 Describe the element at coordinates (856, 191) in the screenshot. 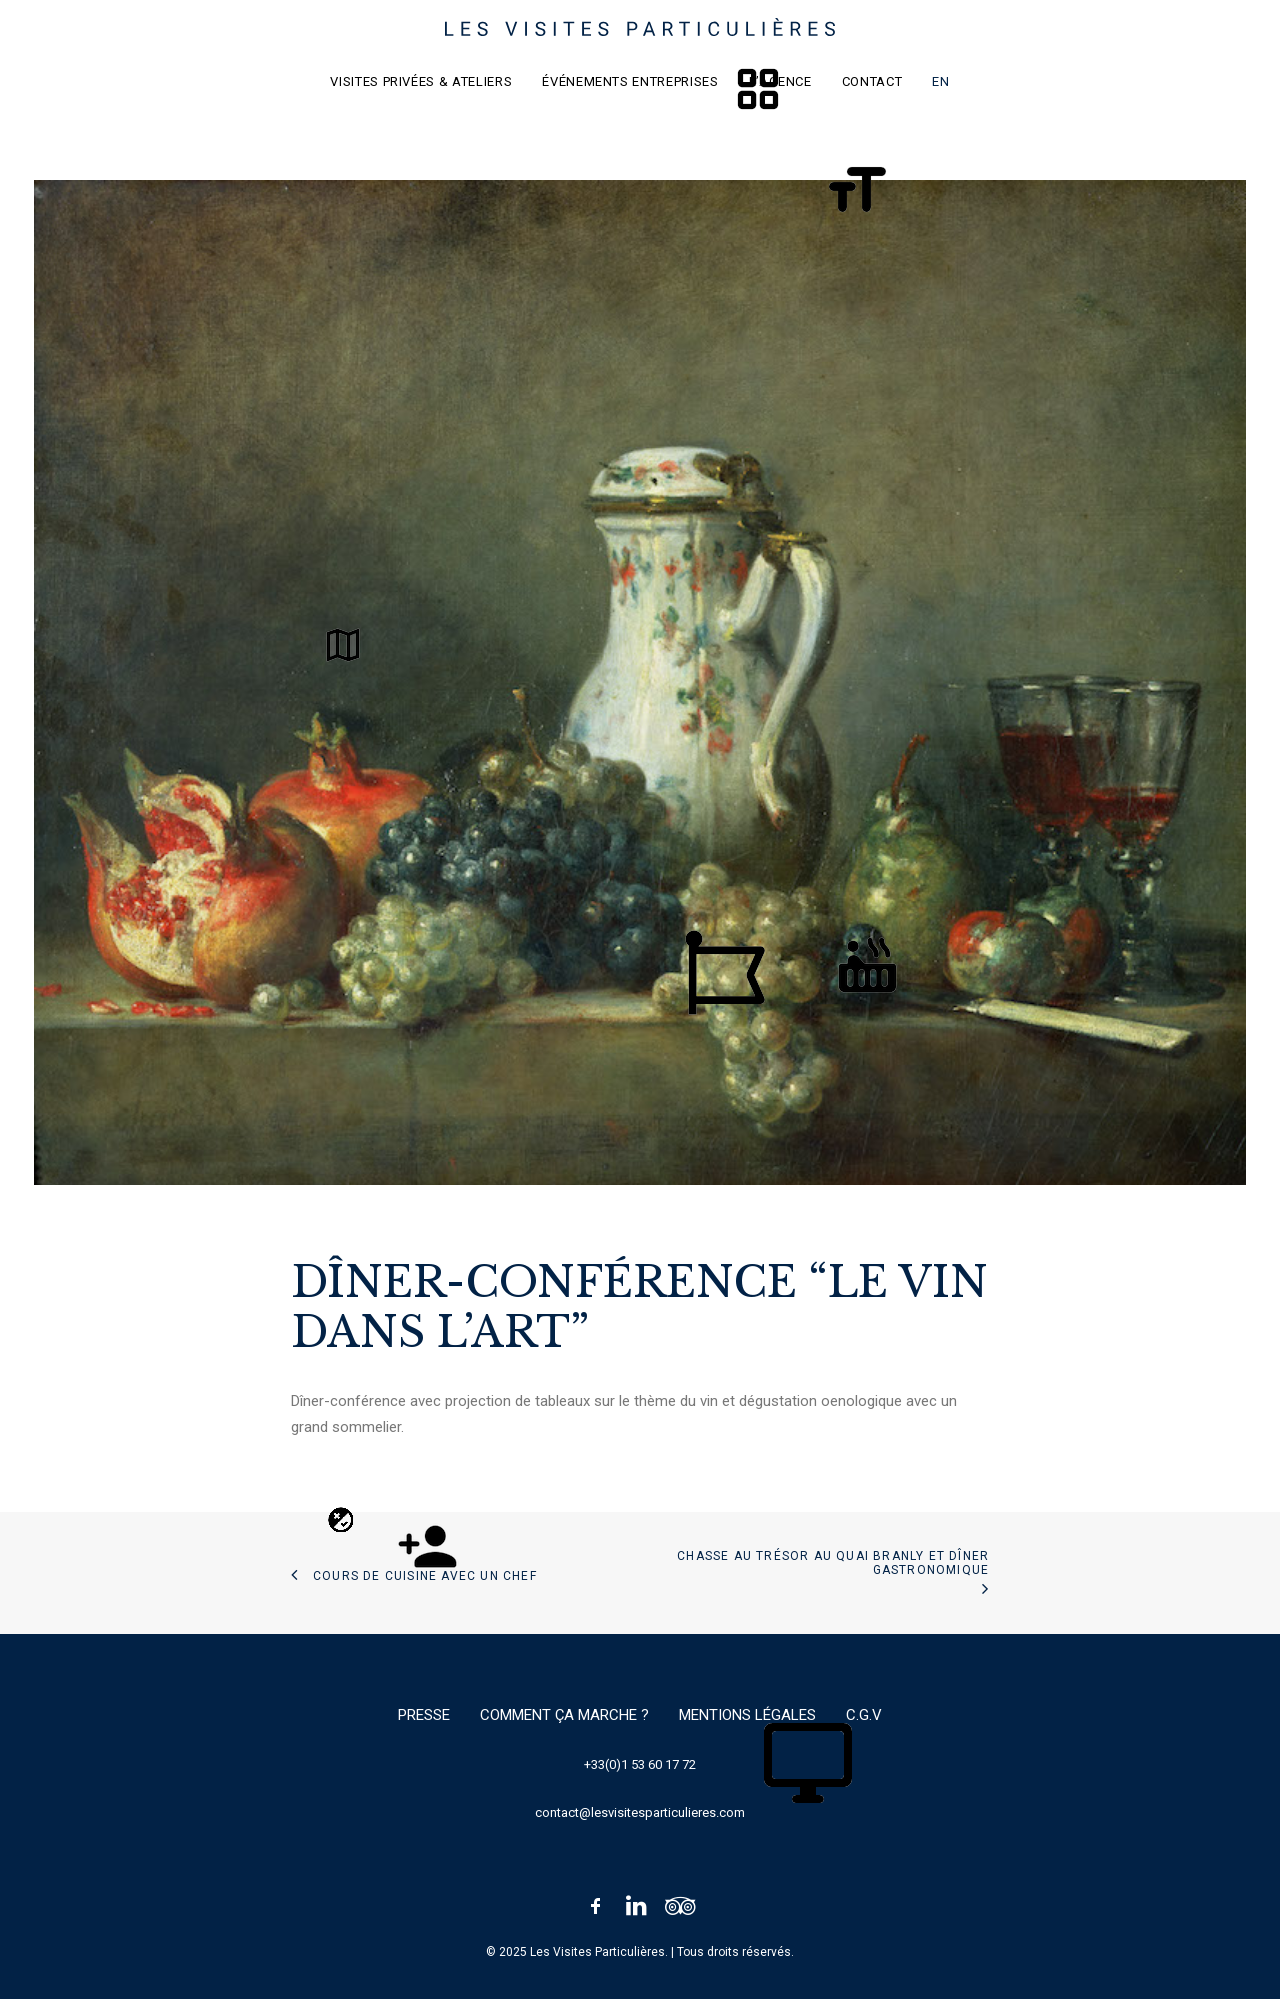

I see `adjust text size settings` at that location.